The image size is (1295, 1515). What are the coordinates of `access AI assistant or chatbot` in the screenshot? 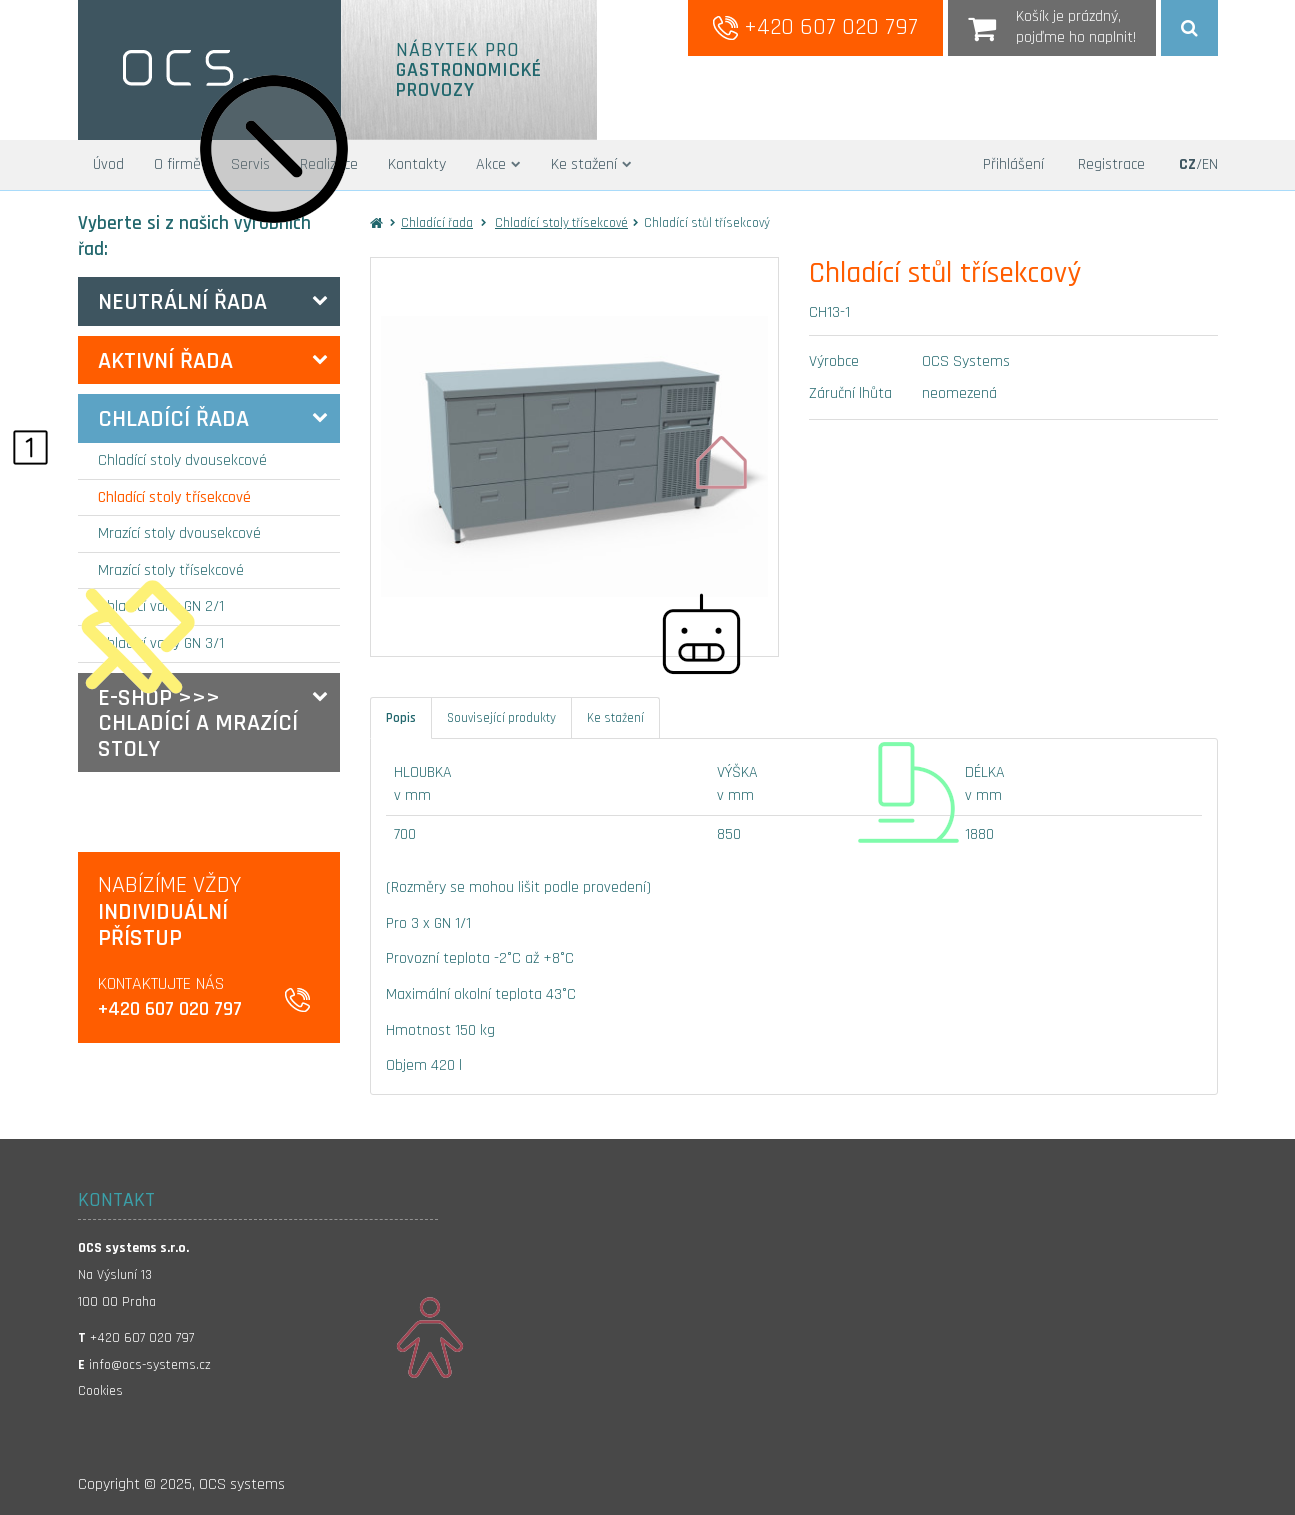 It's located at (701, 638).